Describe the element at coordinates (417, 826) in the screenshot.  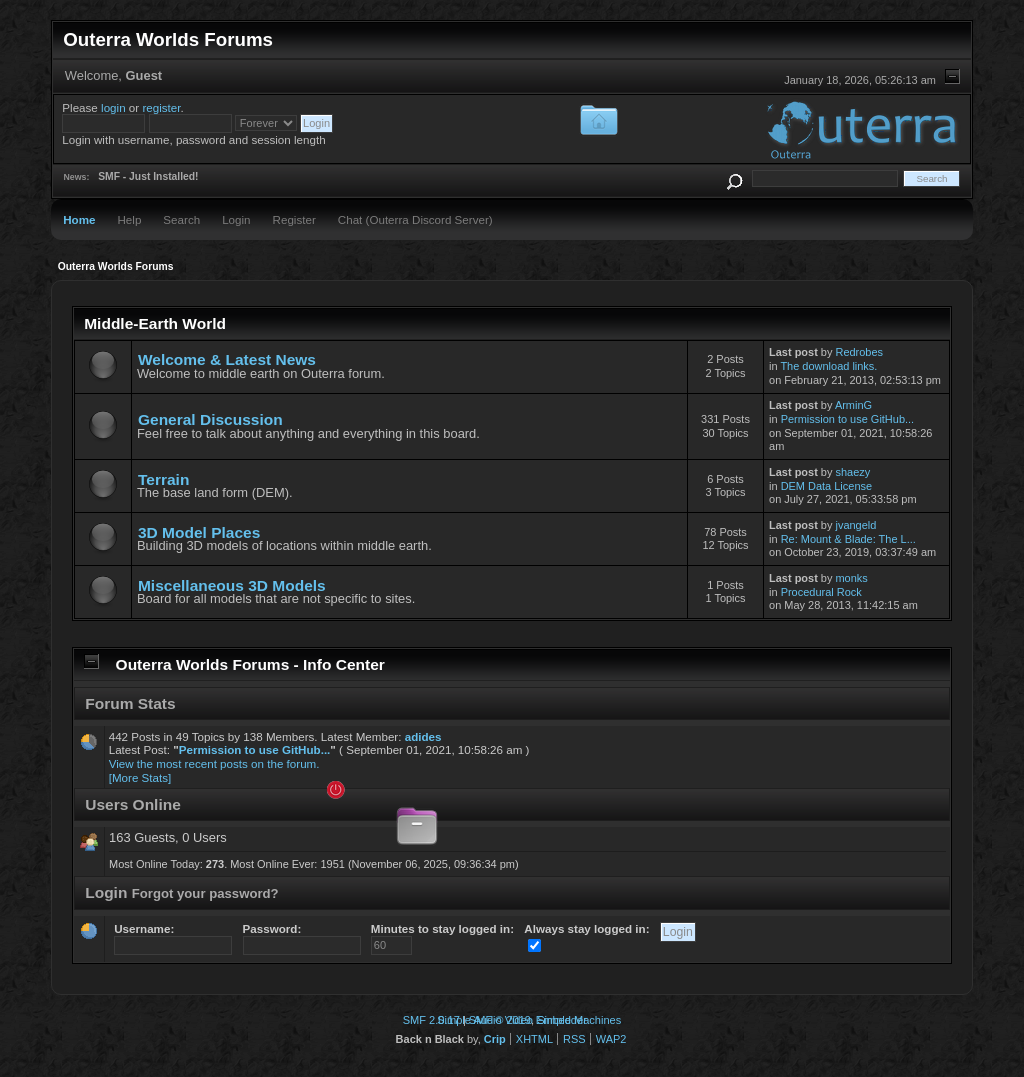
I see `open the nautilus file manager` at that location.